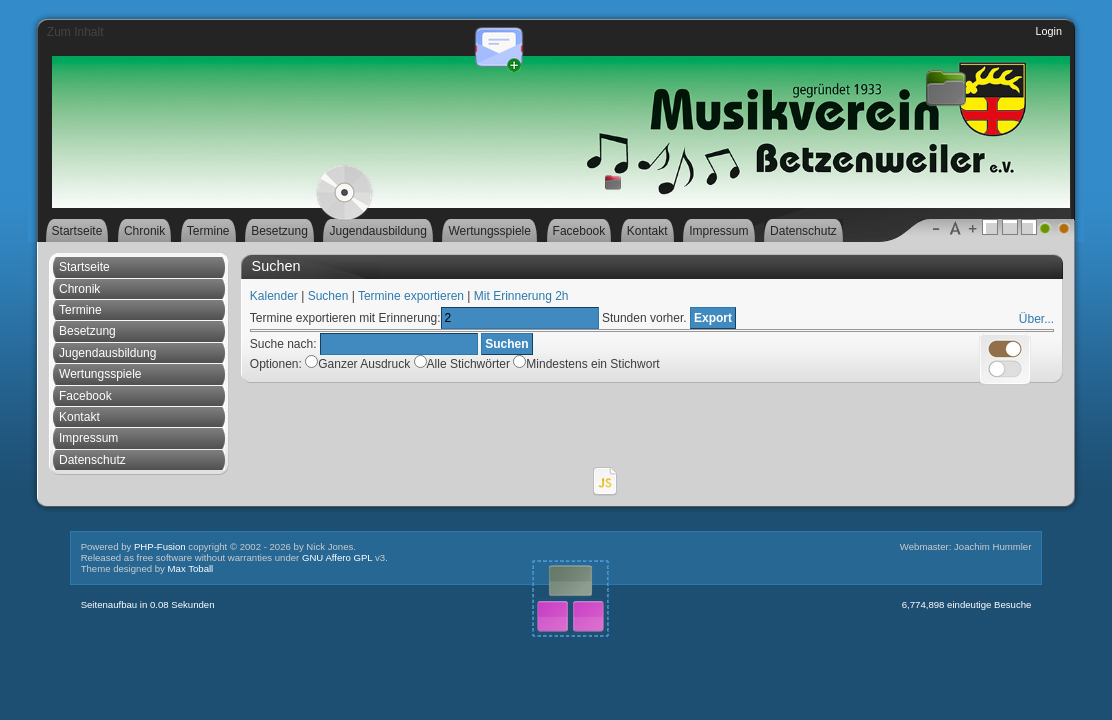 The width and height of the screenshot is (1112, 720). I want to click on open gnome tweaks settings, so click(1005, 359).